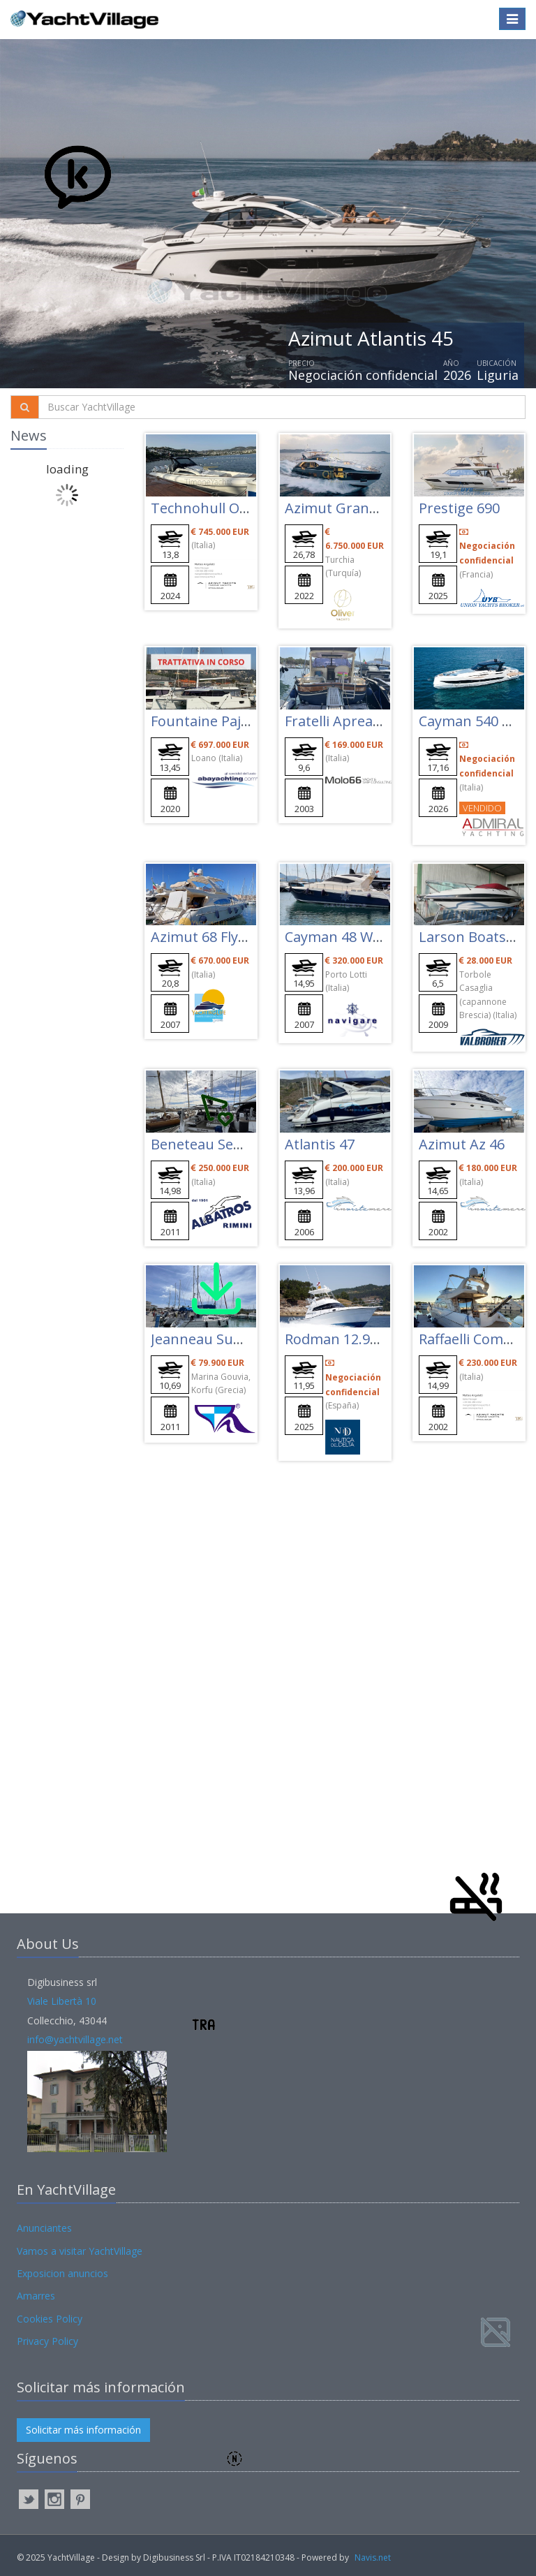 Image resolution: width=536 pixels, height=2576 pixels. I want to click on download a file to your device, so click(216, 1287).